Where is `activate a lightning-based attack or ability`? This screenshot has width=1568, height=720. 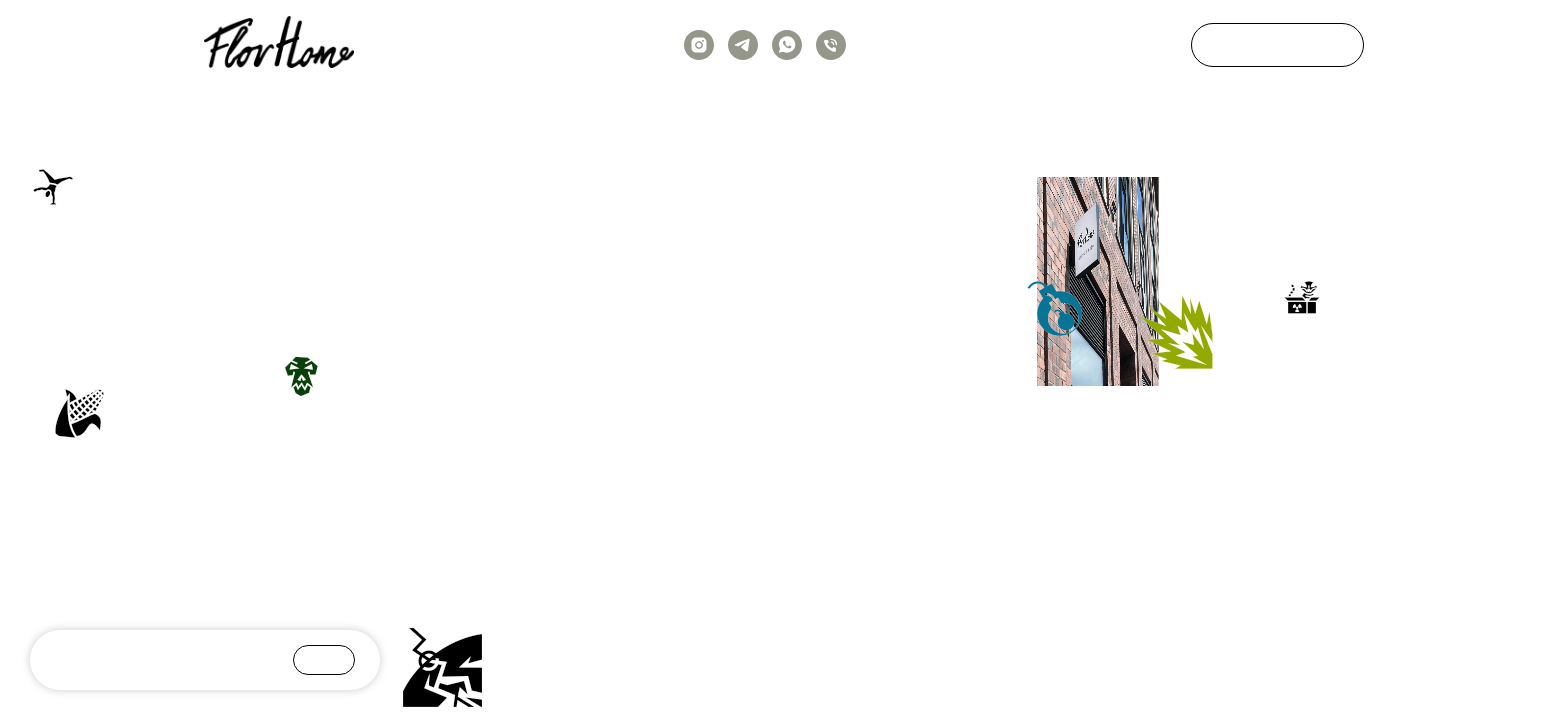 activate a lightning-based attack or ability is located at coordinates (442, 667).